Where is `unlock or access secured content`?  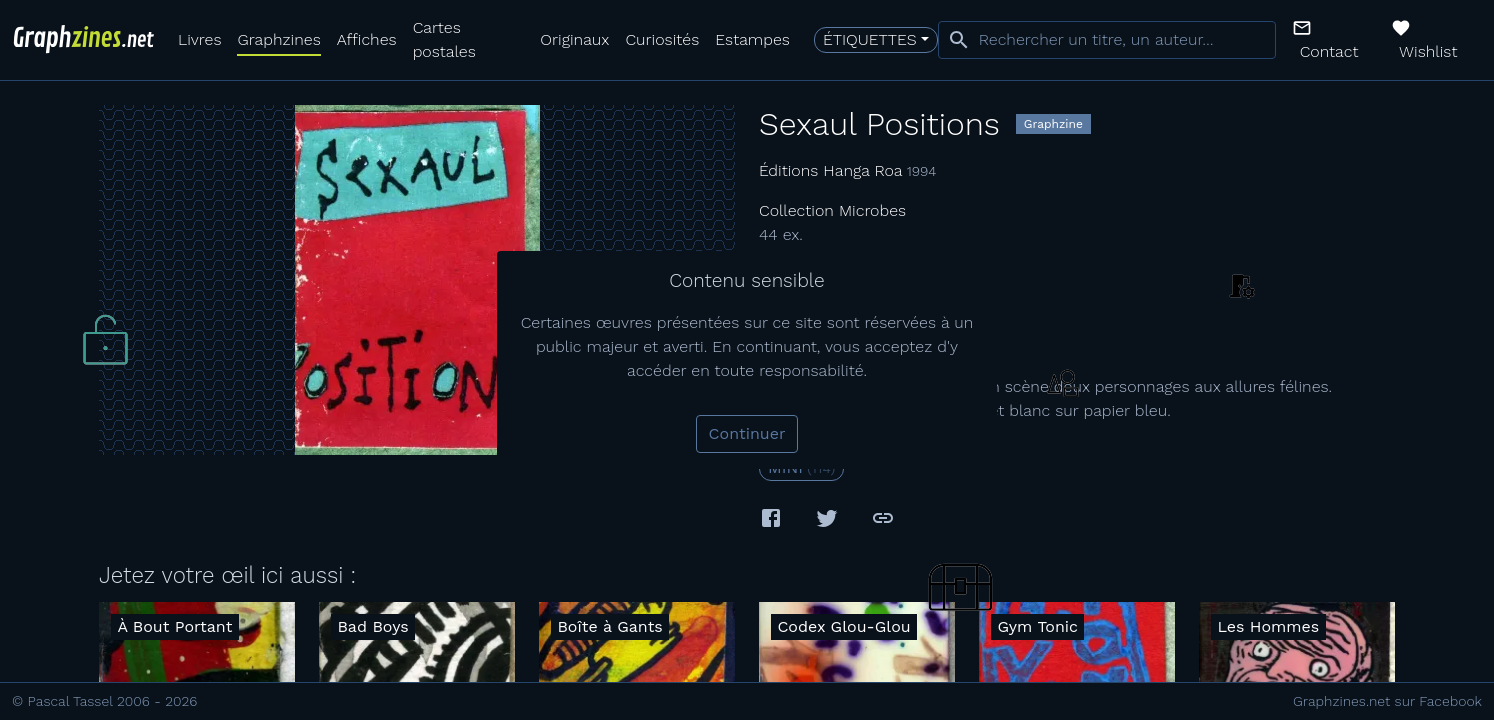 unlock or access secured content is located at coordinates (105, 342).